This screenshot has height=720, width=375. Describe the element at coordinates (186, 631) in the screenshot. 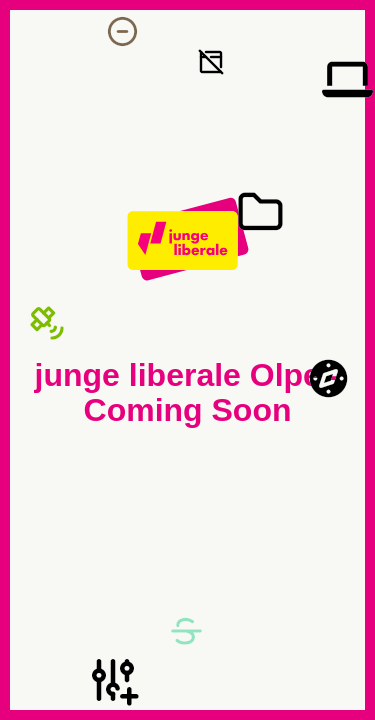

I see `apply strikethrough formatting to selected text` at that location.